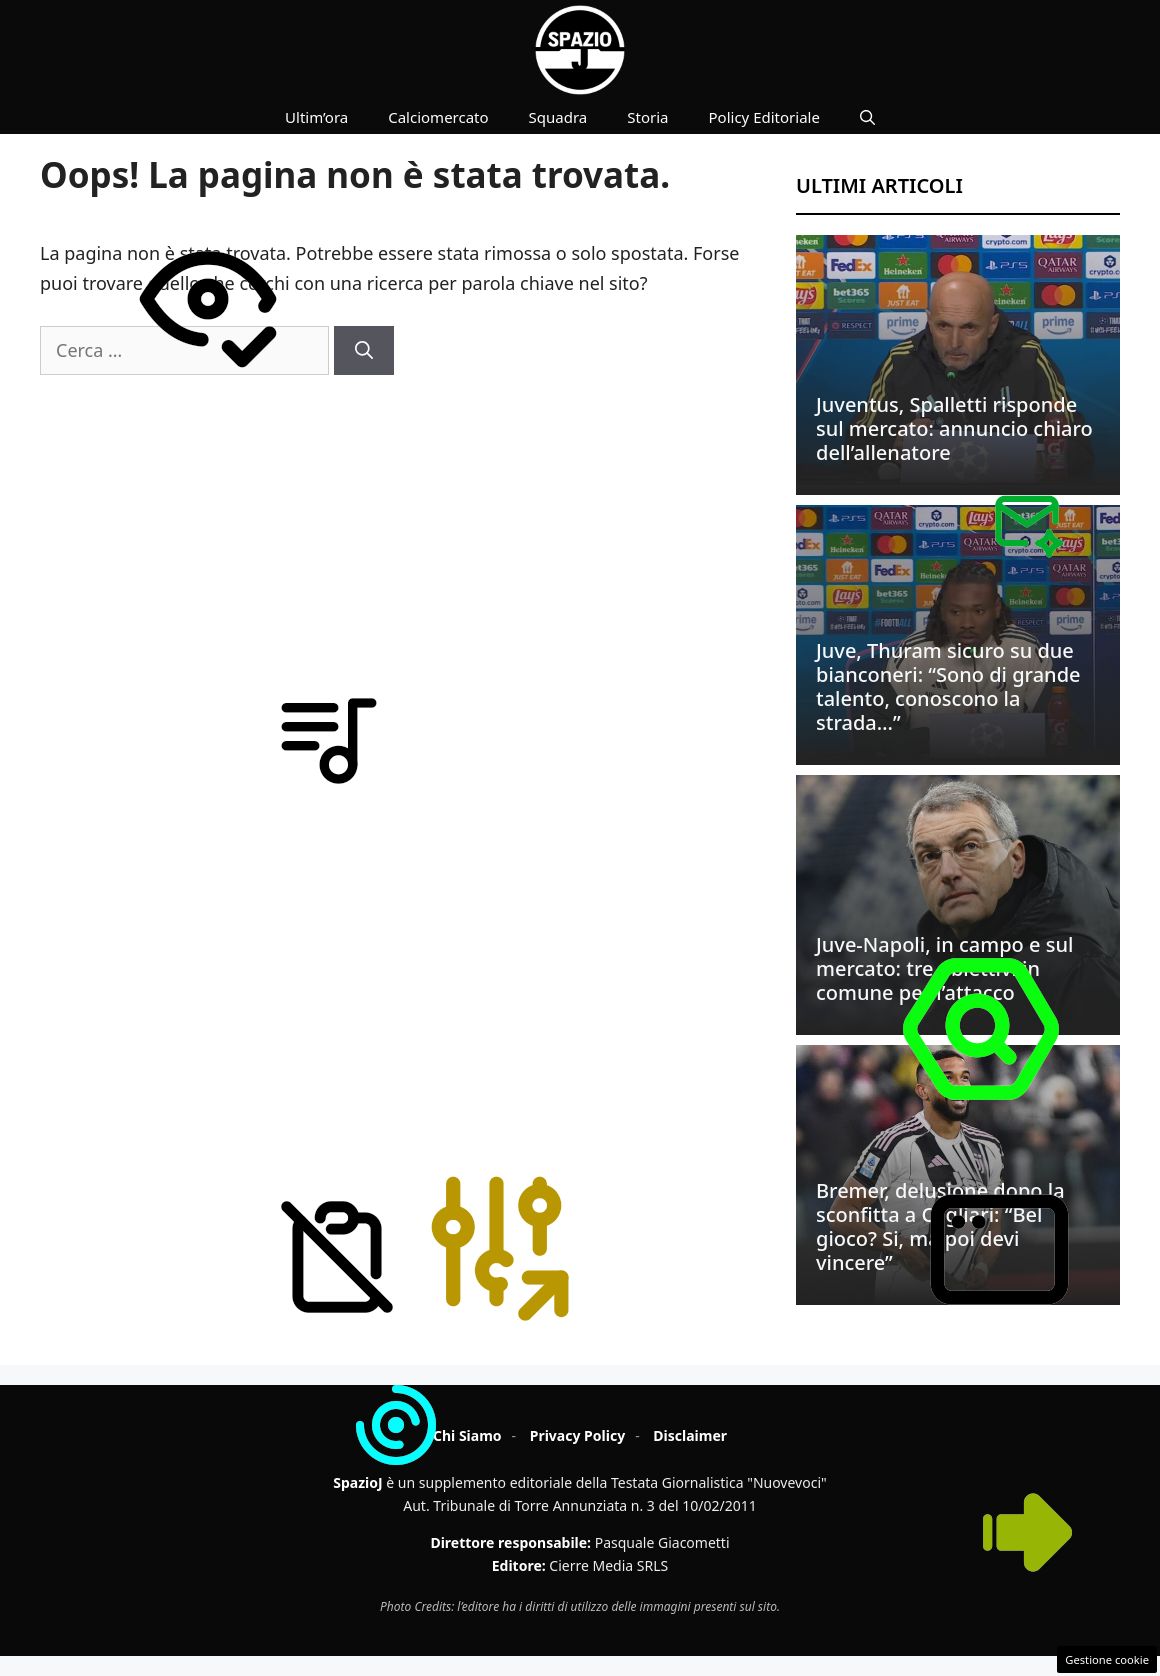  Describe the element at coordinates (329, 741) in the screenshot. I see `view your music playlist` at that location.